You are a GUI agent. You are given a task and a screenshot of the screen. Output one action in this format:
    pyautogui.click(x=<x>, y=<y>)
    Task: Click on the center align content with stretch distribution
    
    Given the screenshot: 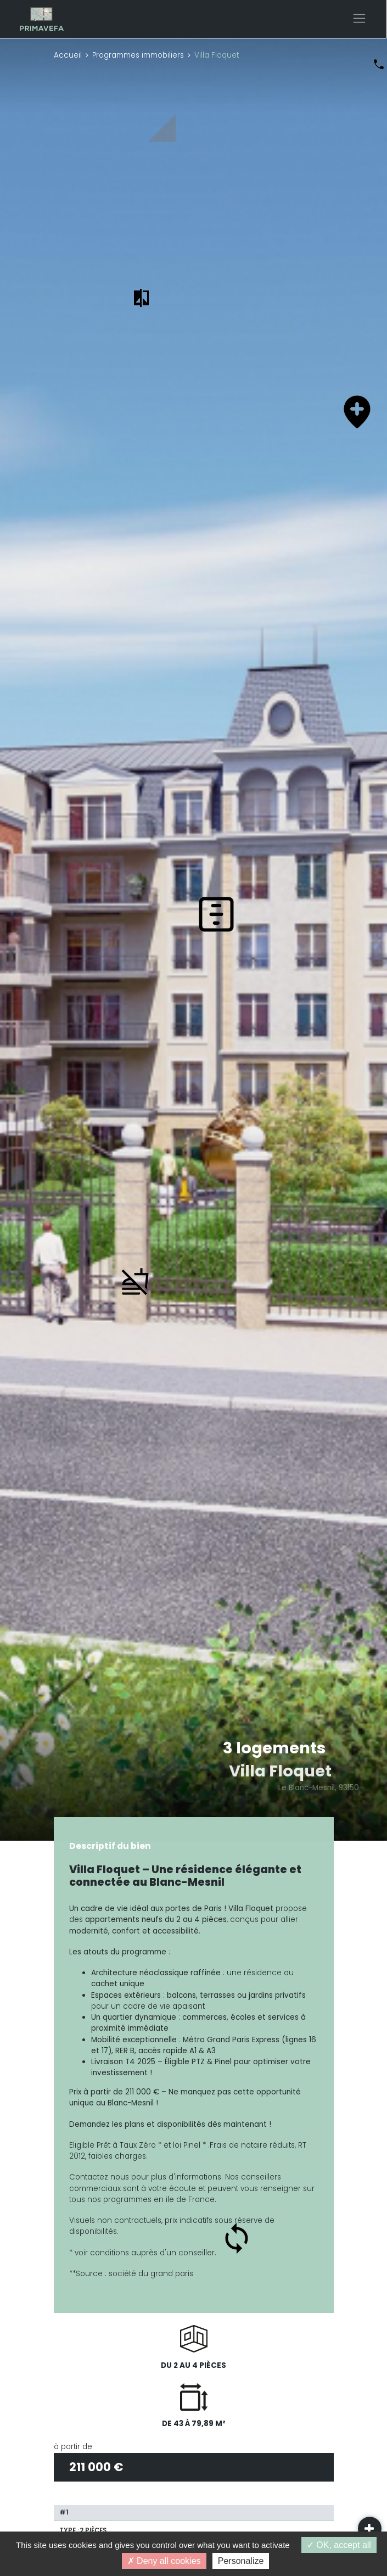 What is the action you would take?
    pyautogui.click(x=216, y=914)
    